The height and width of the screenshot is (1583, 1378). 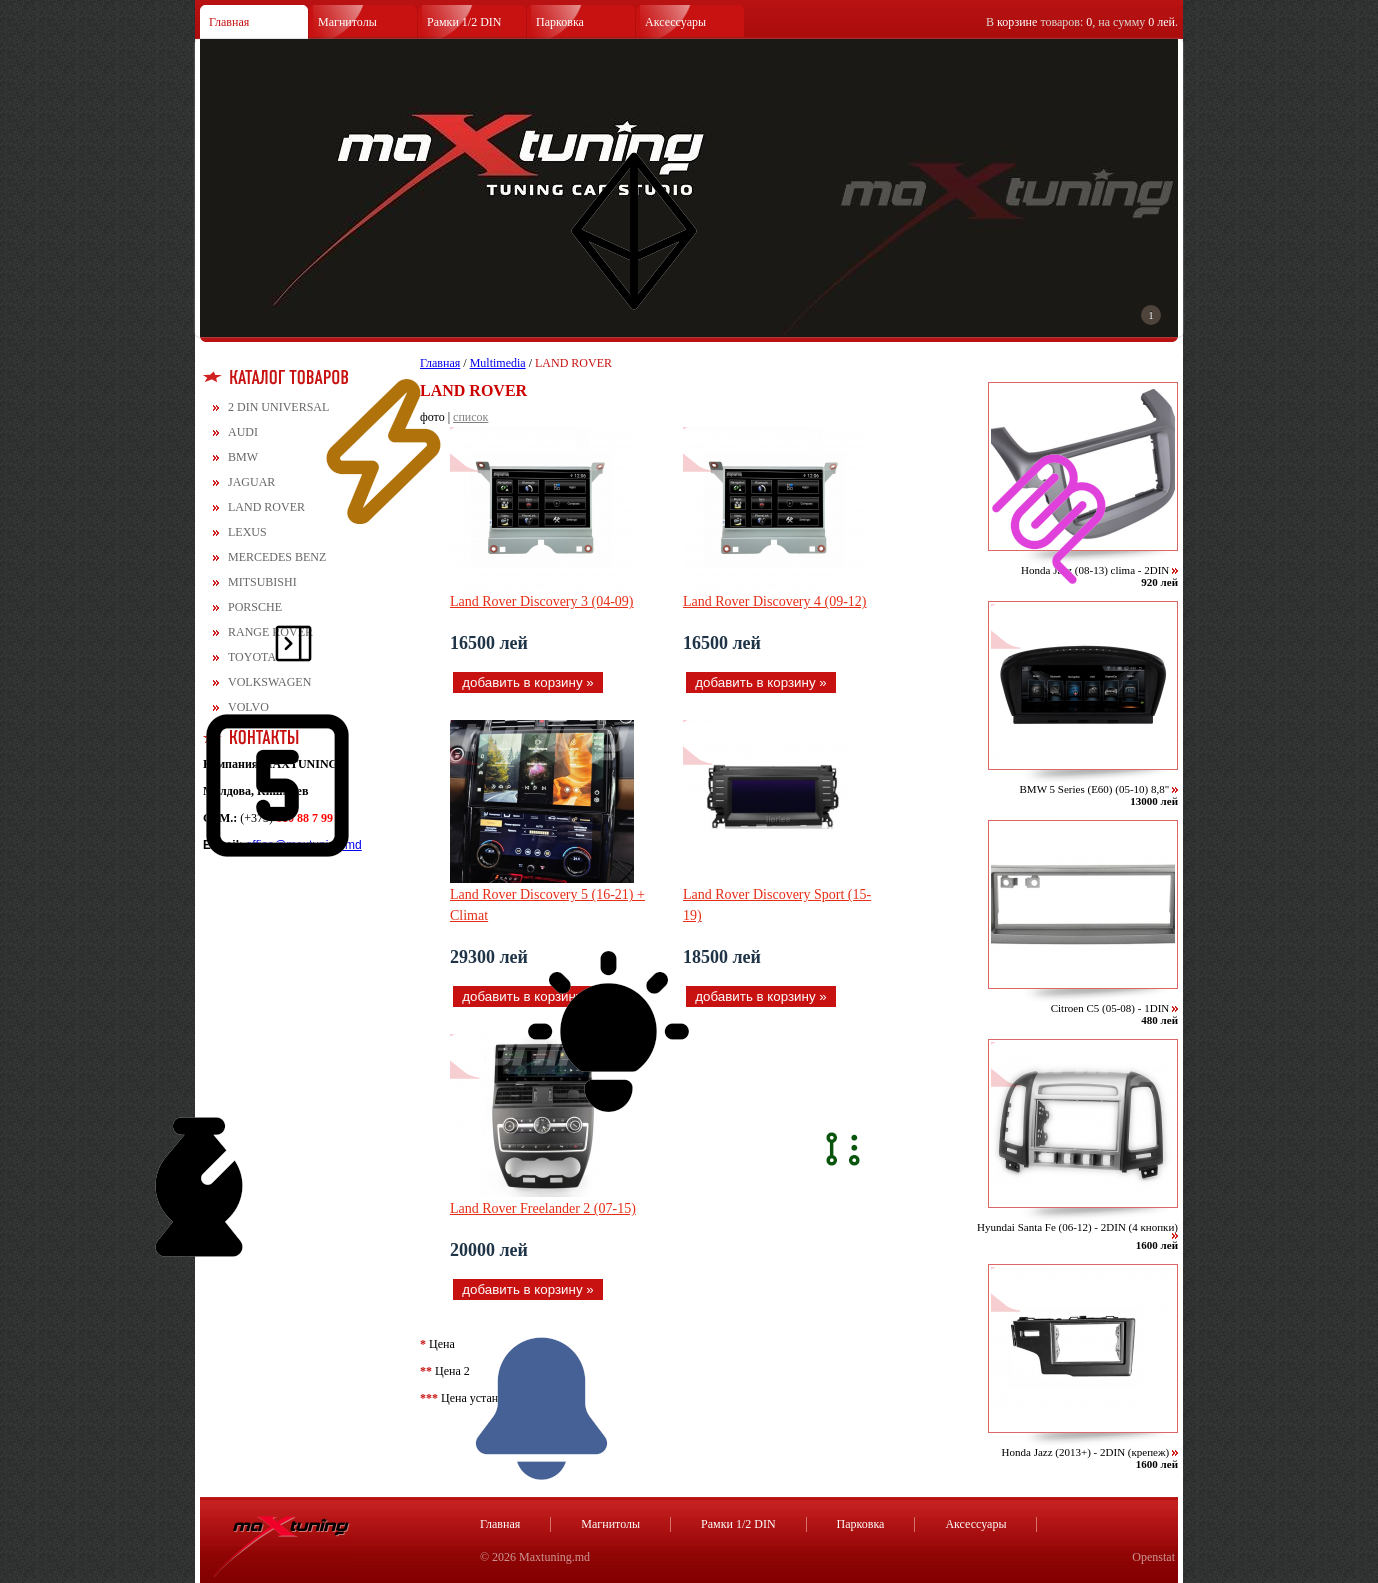 What do you see at coordinates (1049, 518) in the screenshot?
I see `connect to model context protocol services` at bounding box center [1049, 518].